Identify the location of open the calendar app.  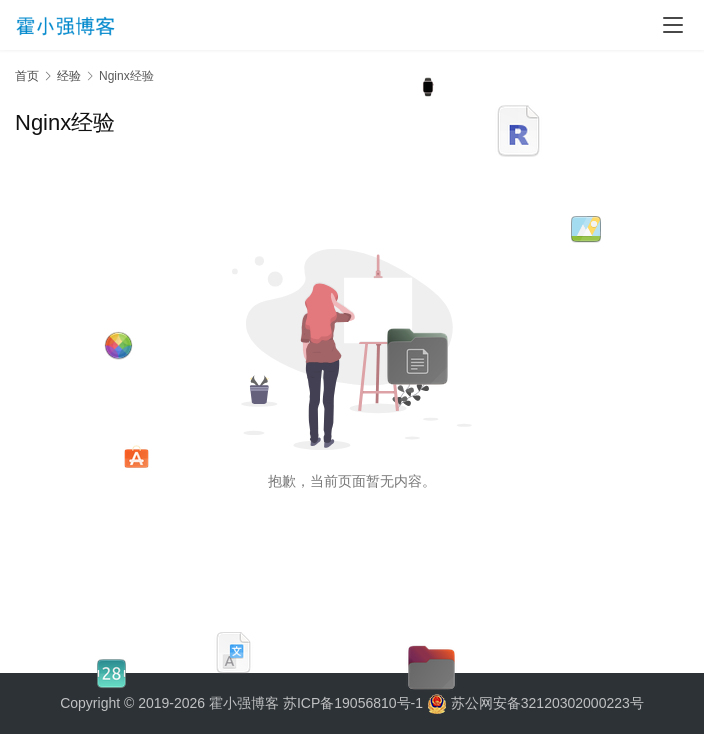
(111, 673).